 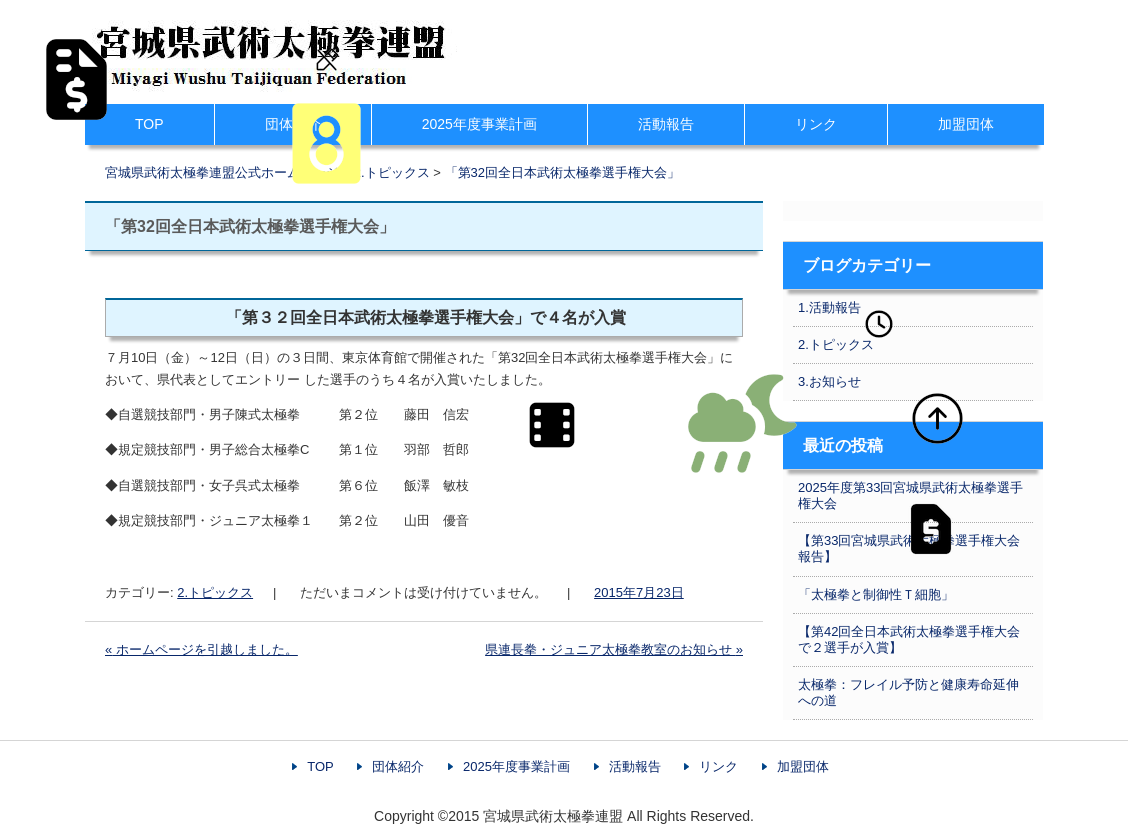 I want to click on view time or check the clock, so click(x=879, y=324).